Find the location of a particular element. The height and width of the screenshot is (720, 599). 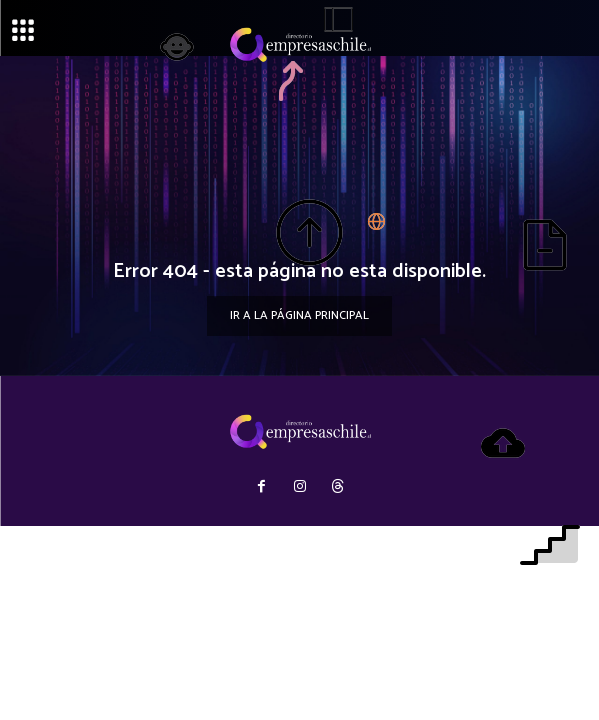

scroll to top of page is located at coordinates (309, 232).